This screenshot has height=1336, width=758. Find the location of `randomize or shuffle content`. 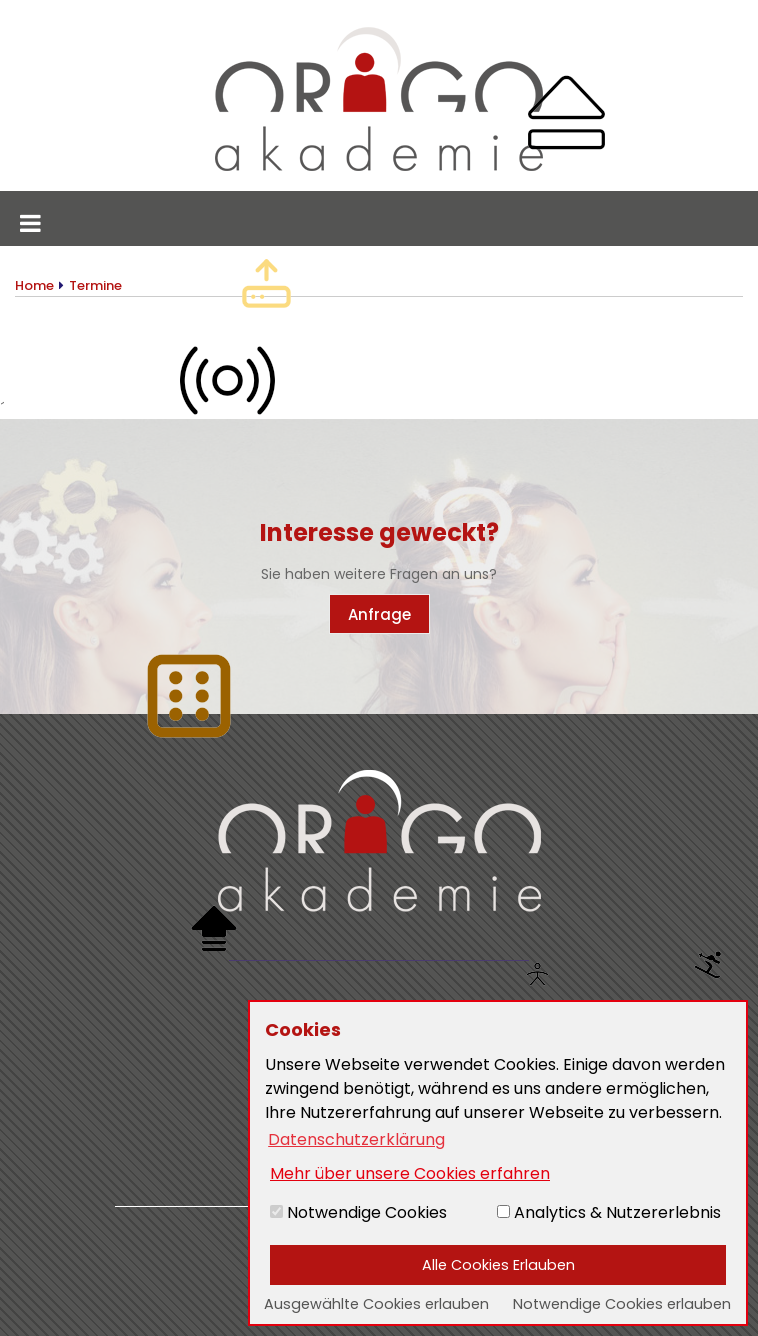

randomize or shuffle content is located at coordinates (189, 696).